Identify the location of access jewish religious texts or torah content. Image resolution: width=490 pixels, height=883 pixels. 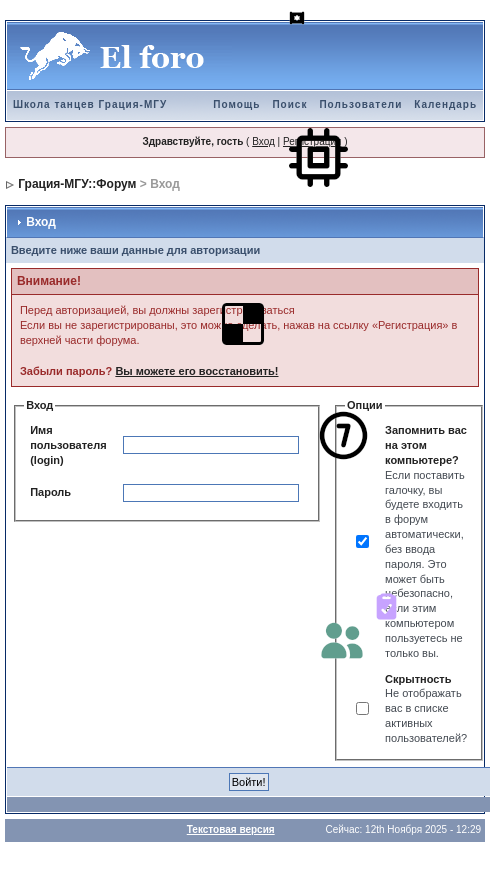
(297, 18).